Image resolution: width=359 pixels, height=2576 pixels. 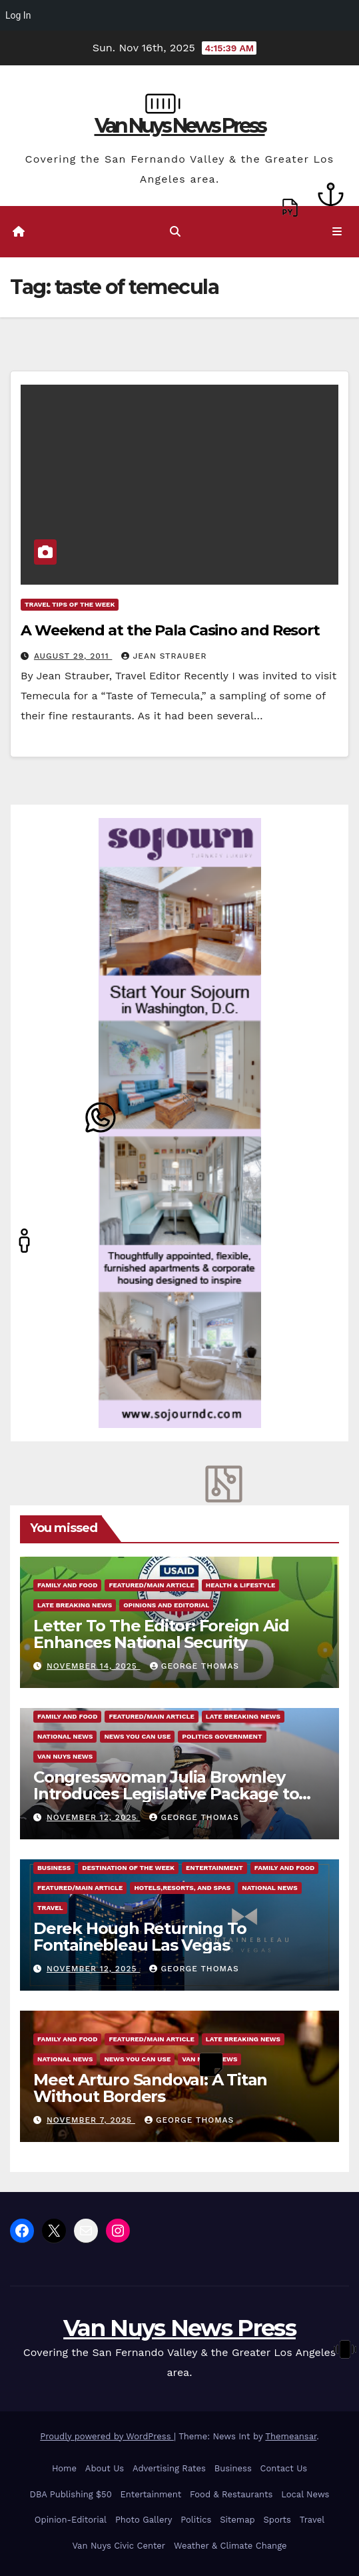 What do you see at coordinates (162, 103) in the screenshot?
I see `indicates battery is fully charged` at bounding box center [162, 103].